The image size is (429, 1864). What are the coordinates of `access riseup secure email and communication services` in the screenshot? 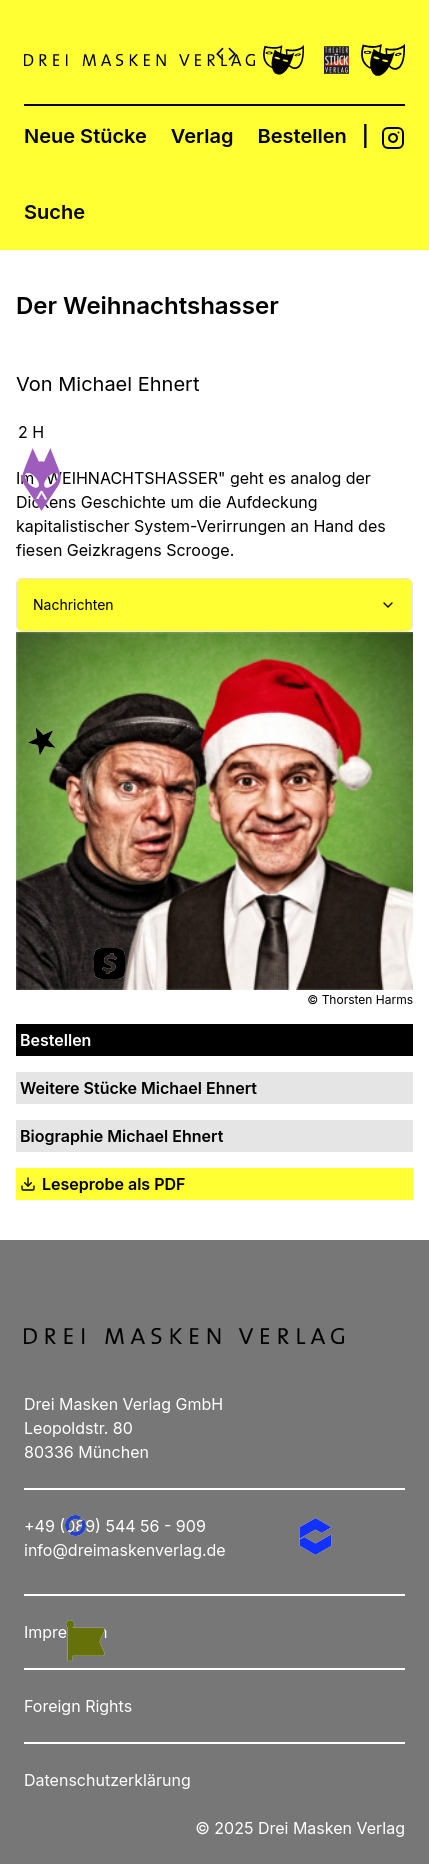 It's located at (41, 741).